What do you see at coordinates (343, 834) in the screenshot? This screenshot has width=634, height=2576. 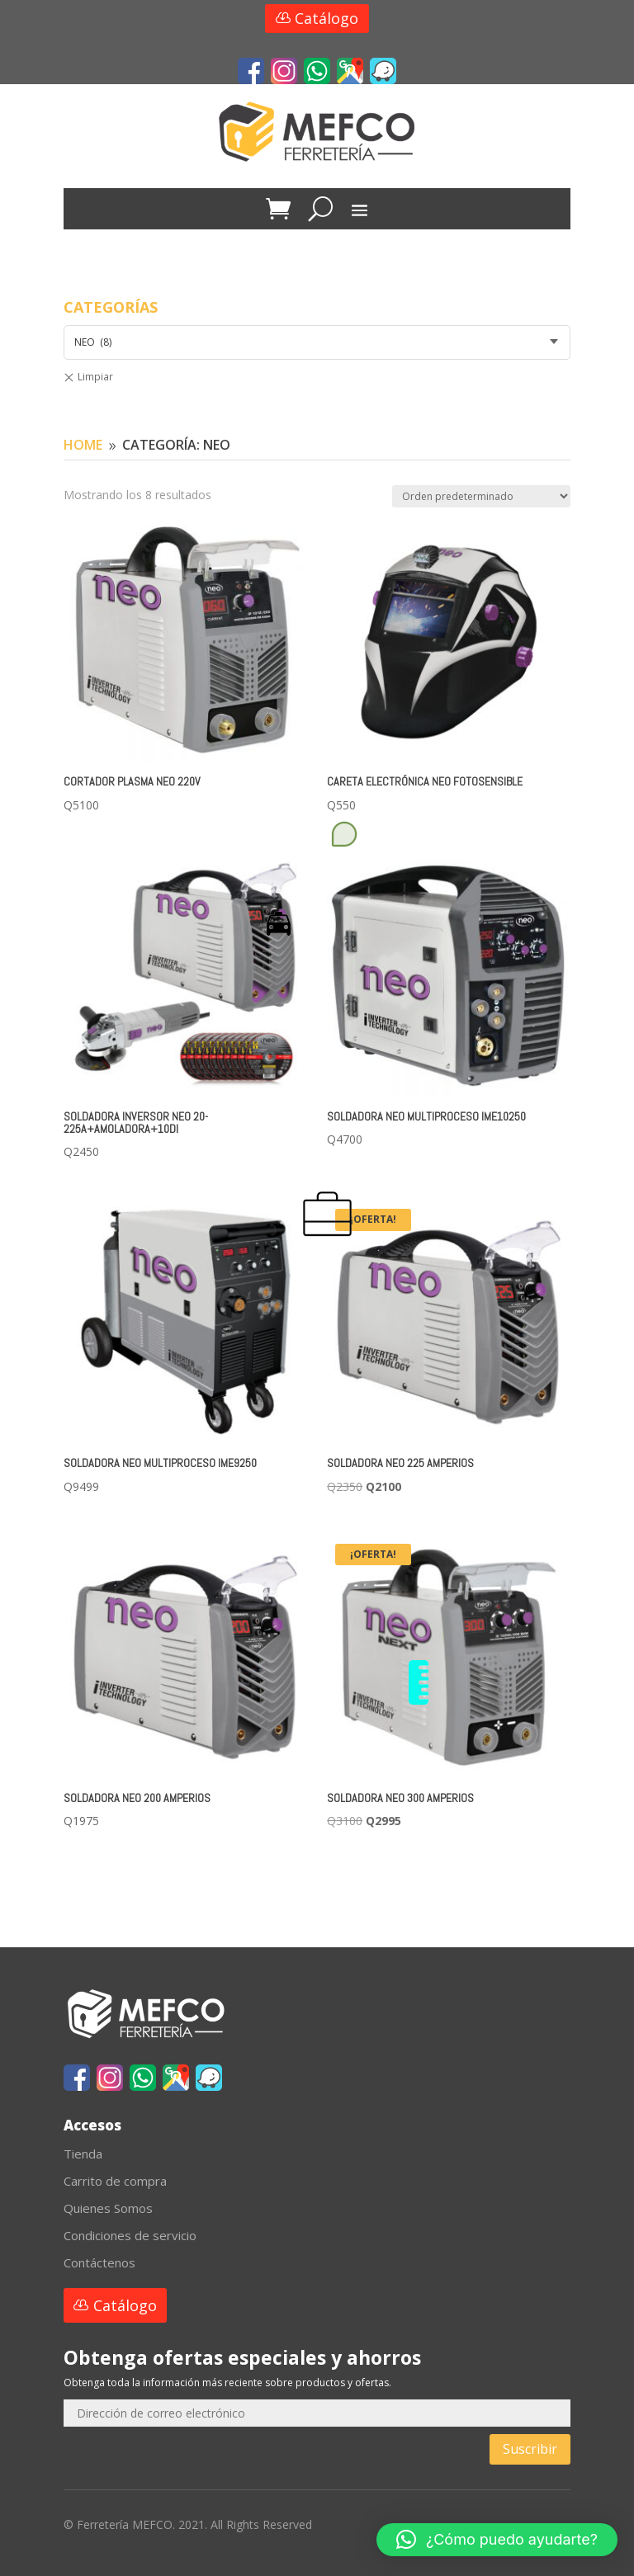 I see `open chat or messaging` at bounding box center [343, 834].